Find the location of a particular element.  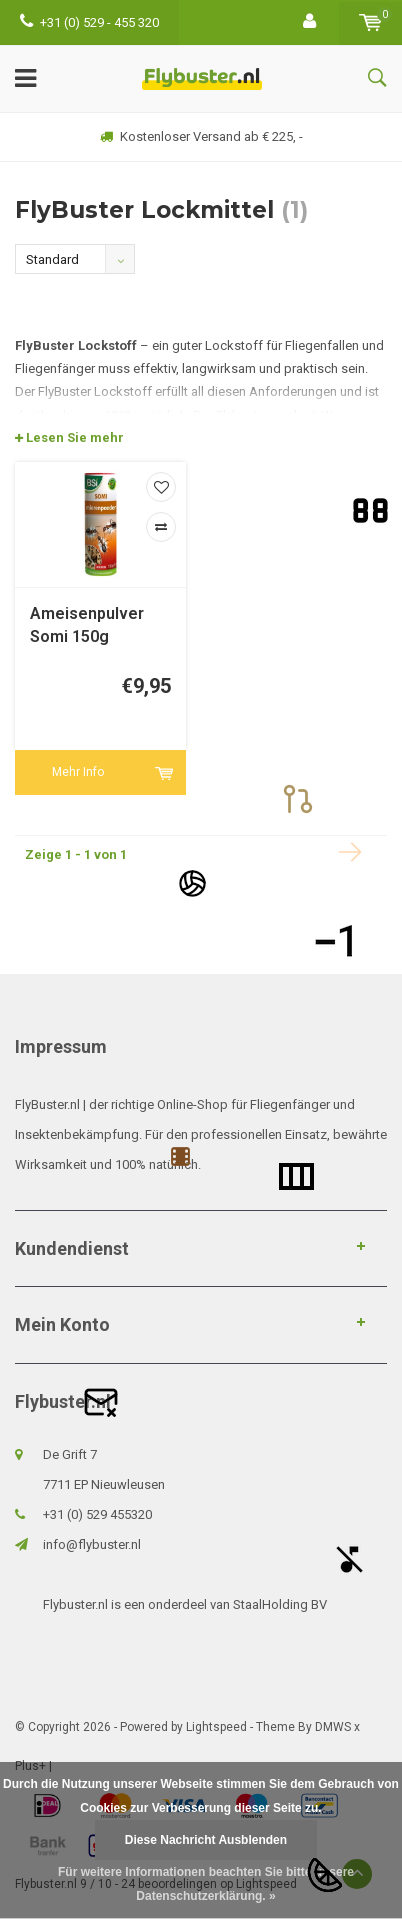

view video or movie content is located at coordinates (180, 1156).